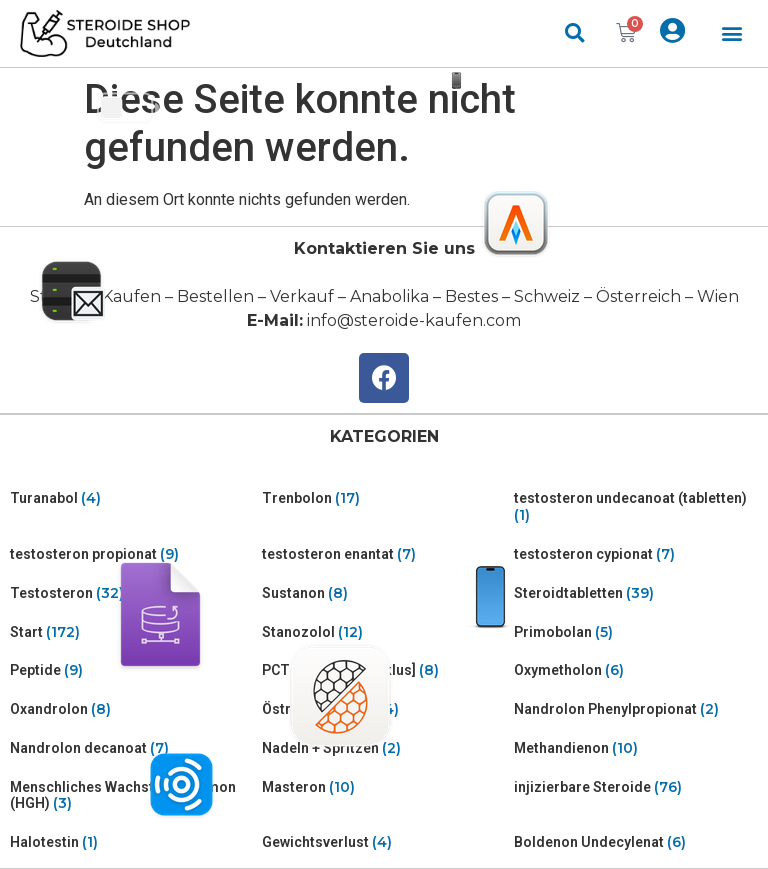 The image size is (768, 869). Describe the element at coordinates (160, 616) in the screenshot. I see `kexi database project shortcut file` at that location.